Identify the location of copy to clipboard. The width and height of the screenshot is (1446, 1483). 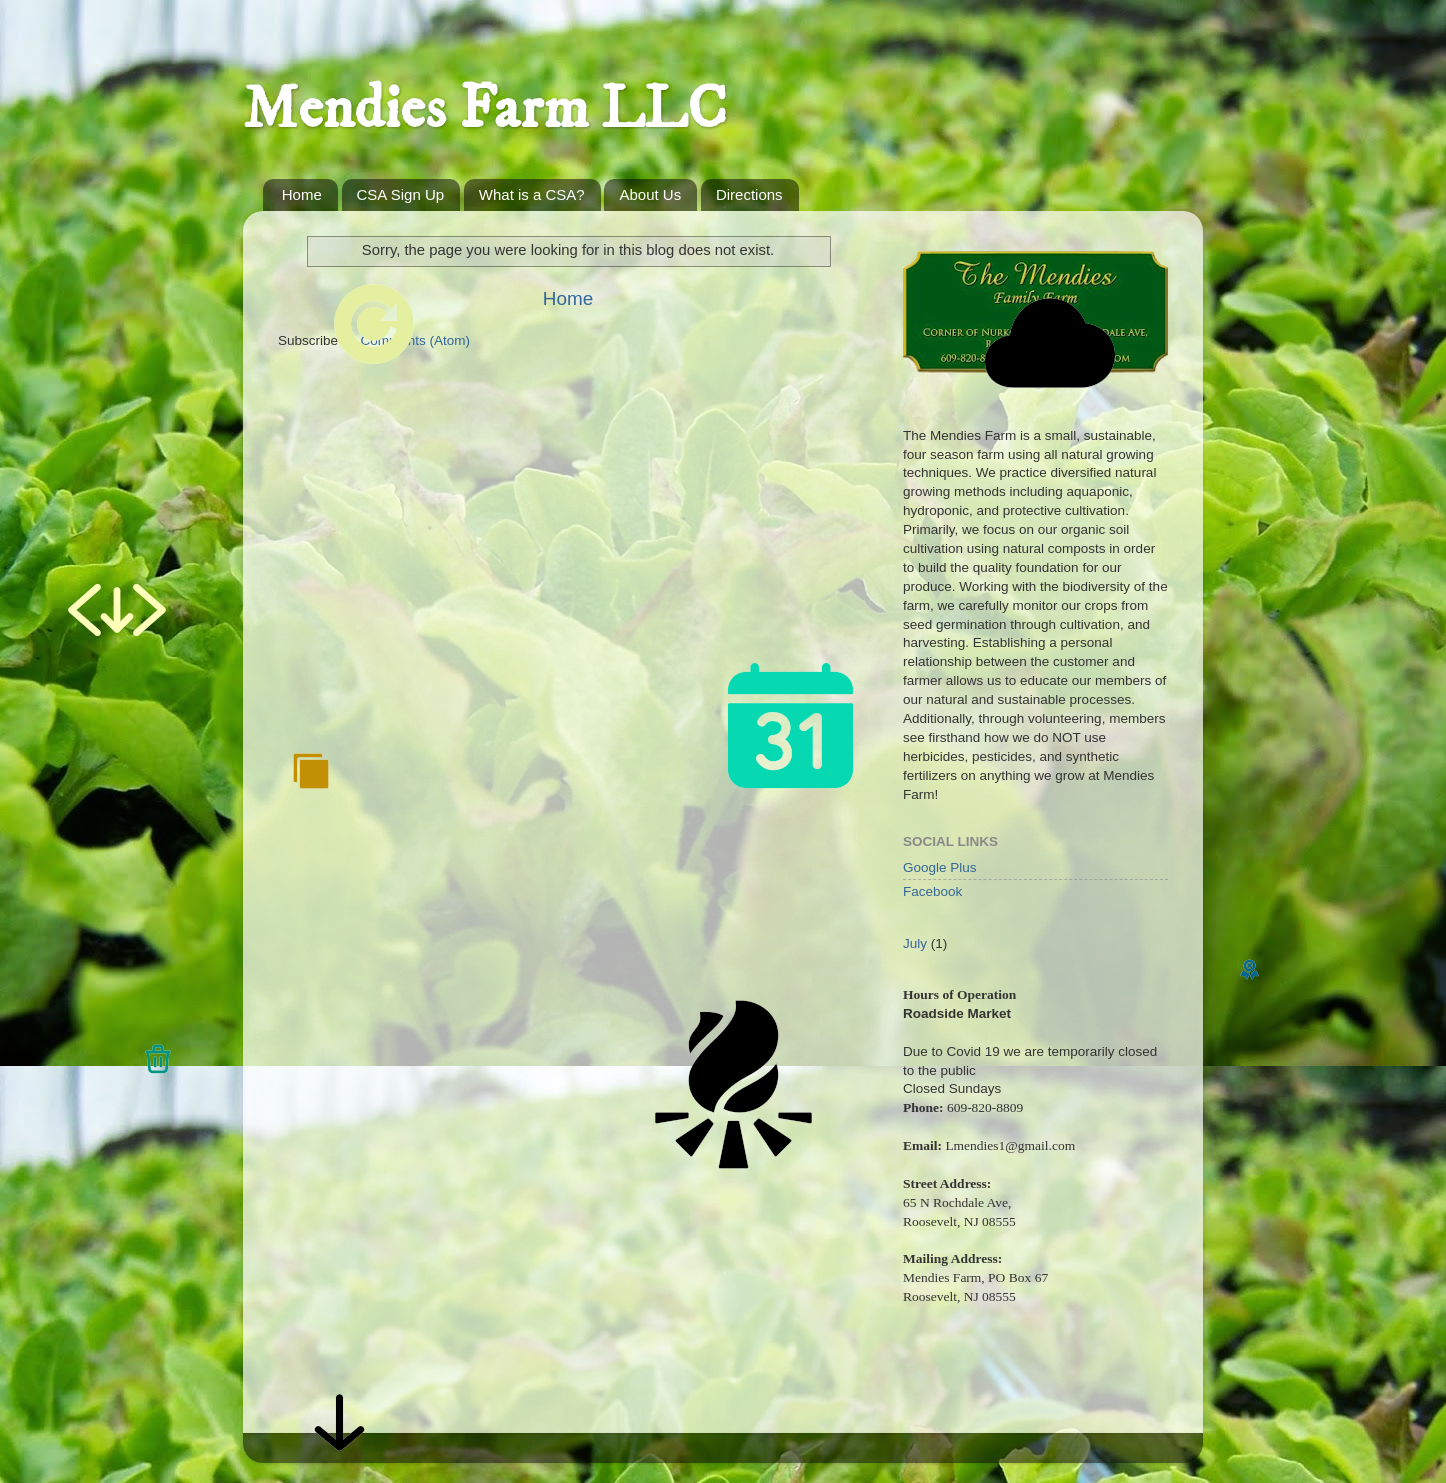
(311, 771).